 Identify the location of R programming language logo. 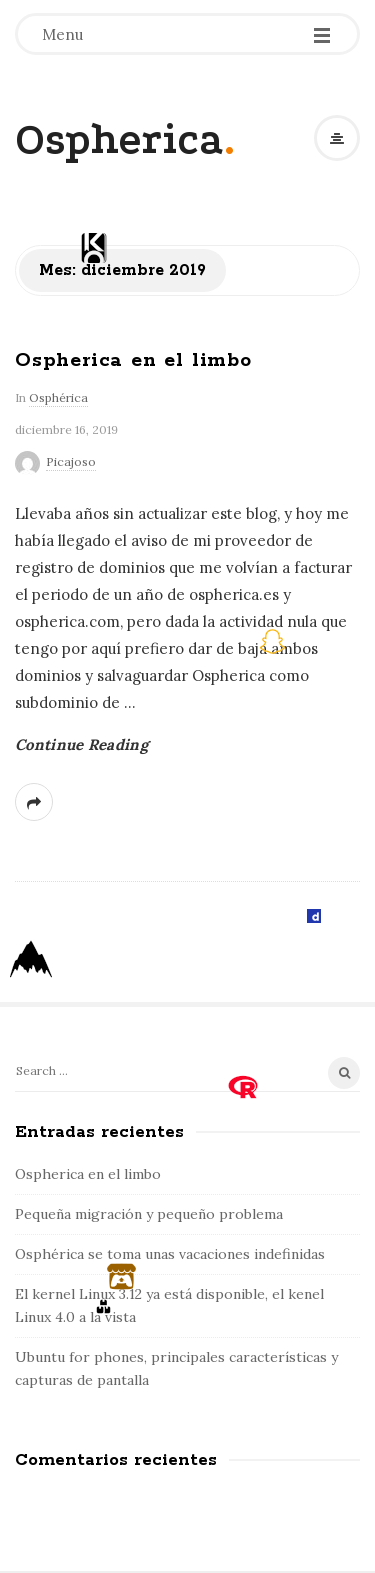
(243, 1087).